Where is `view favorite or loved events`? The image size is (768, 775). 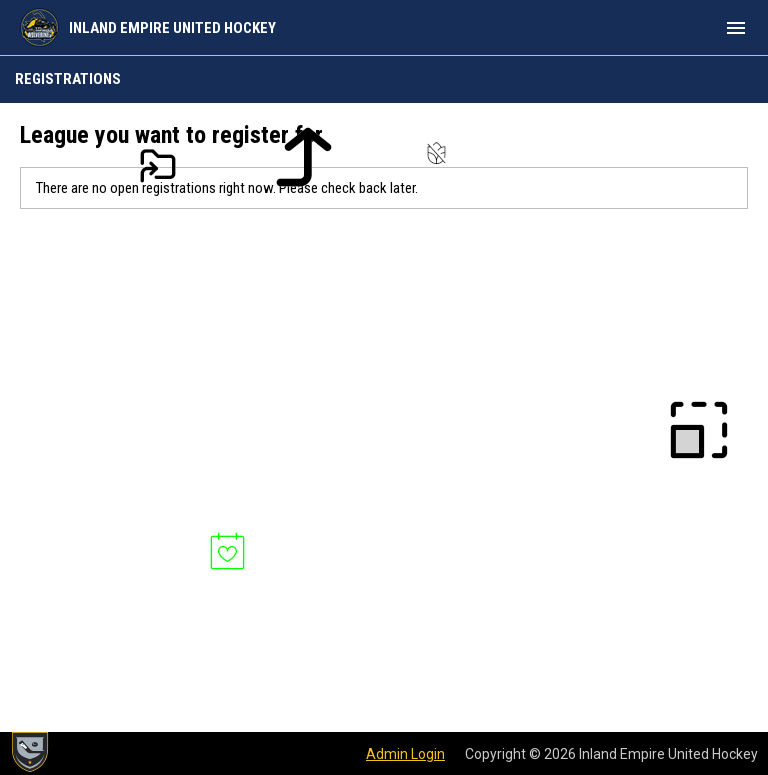
view favorite or loved events is located at coordinates (227, 552).